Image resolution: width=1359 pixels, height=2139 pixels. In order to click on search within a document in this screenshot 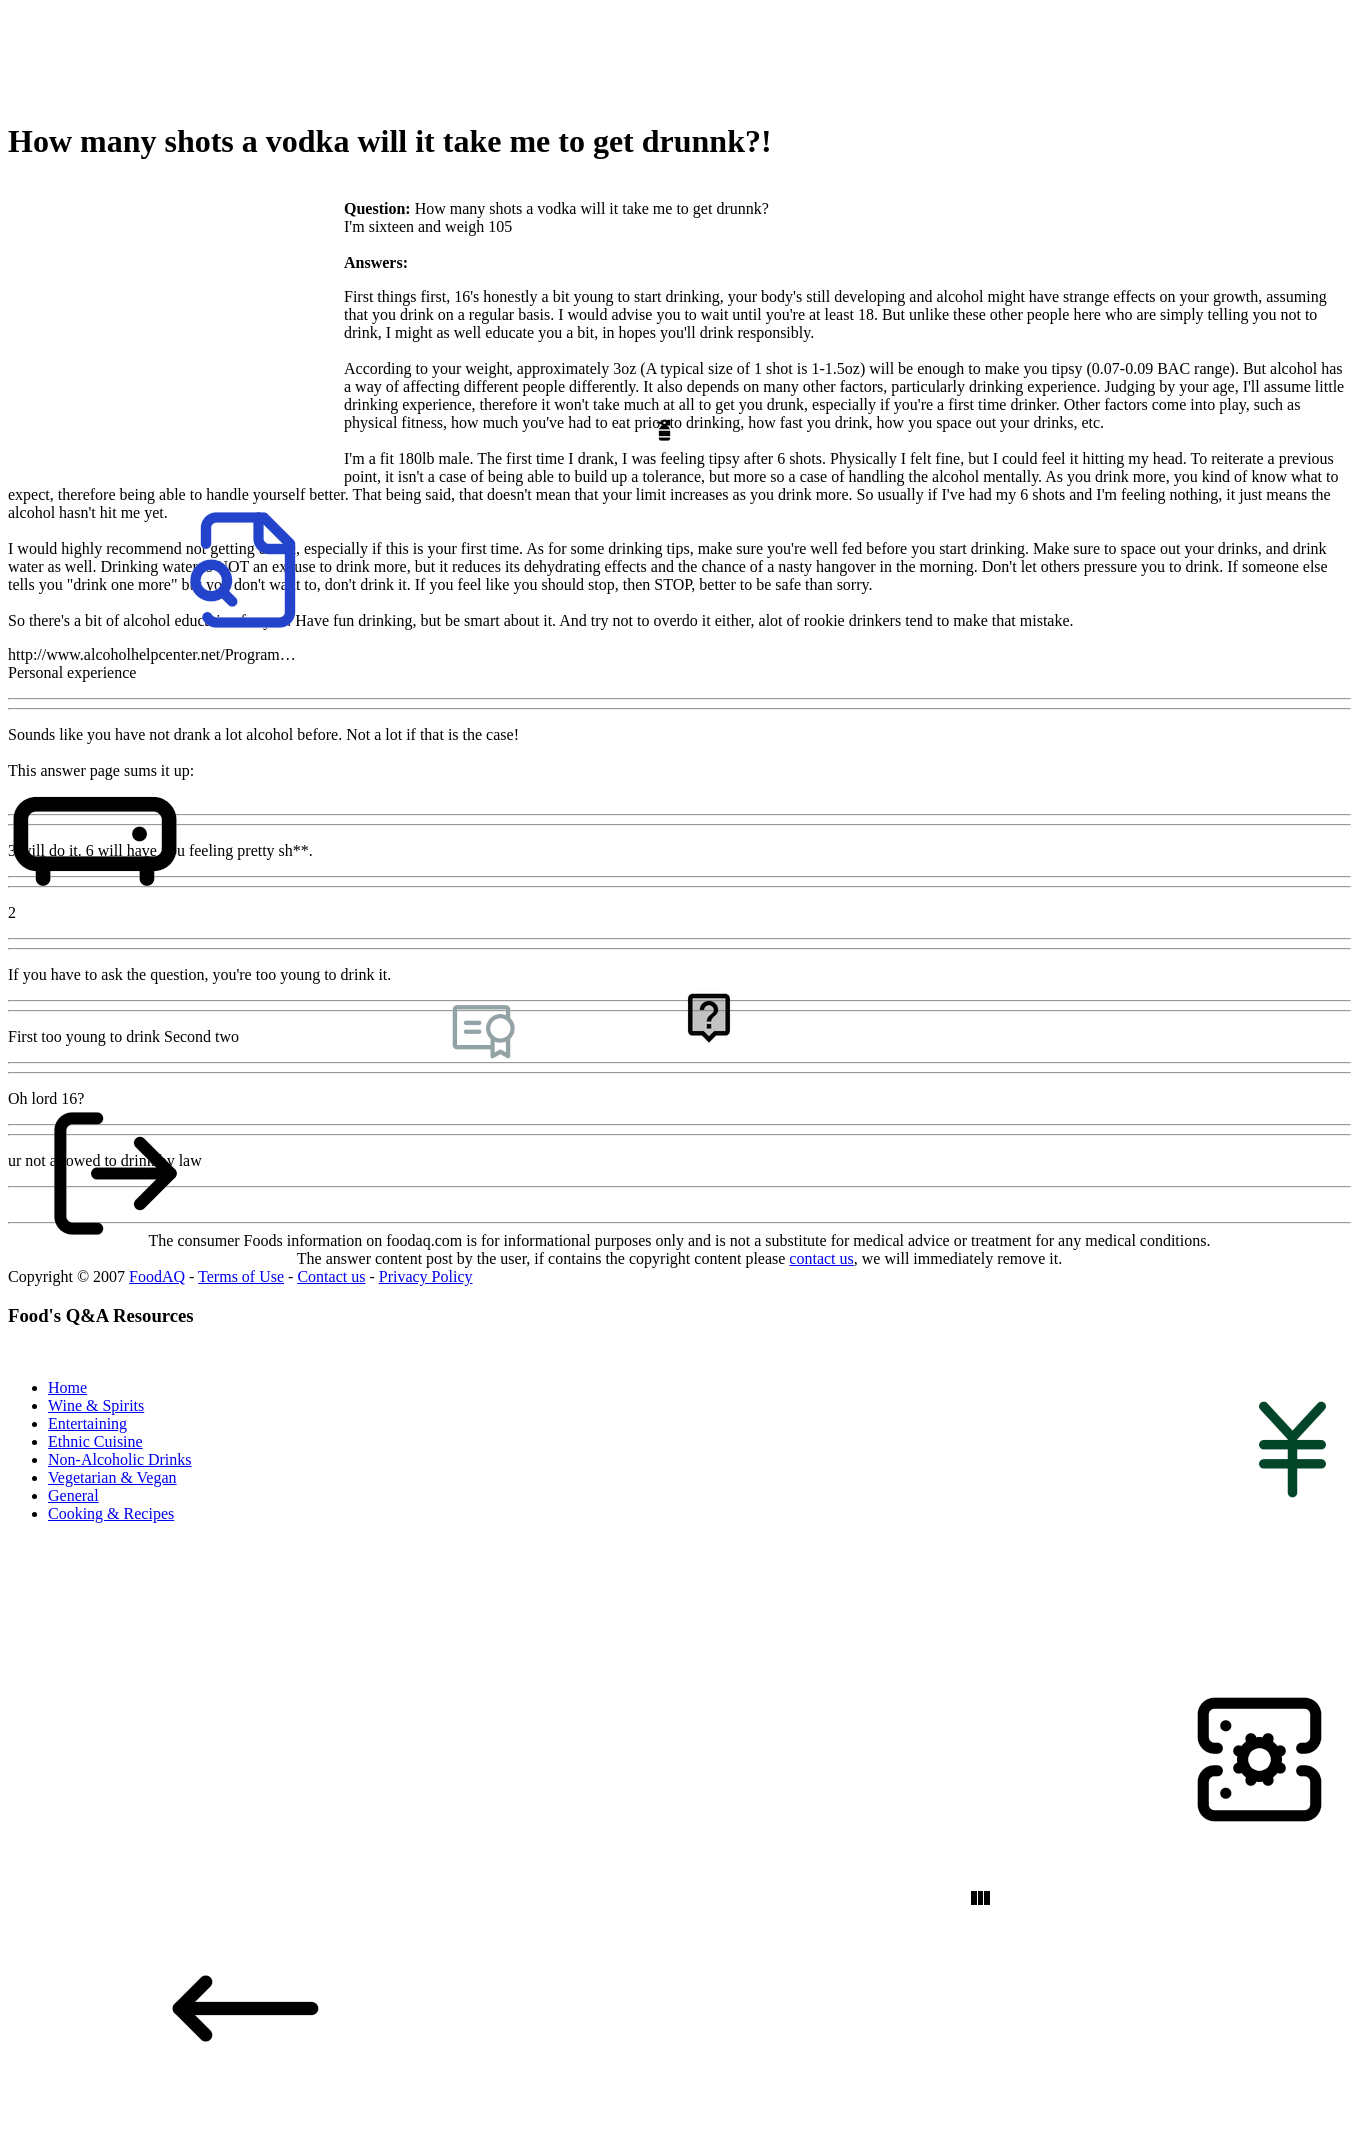, I will do `click(248, 570)`.